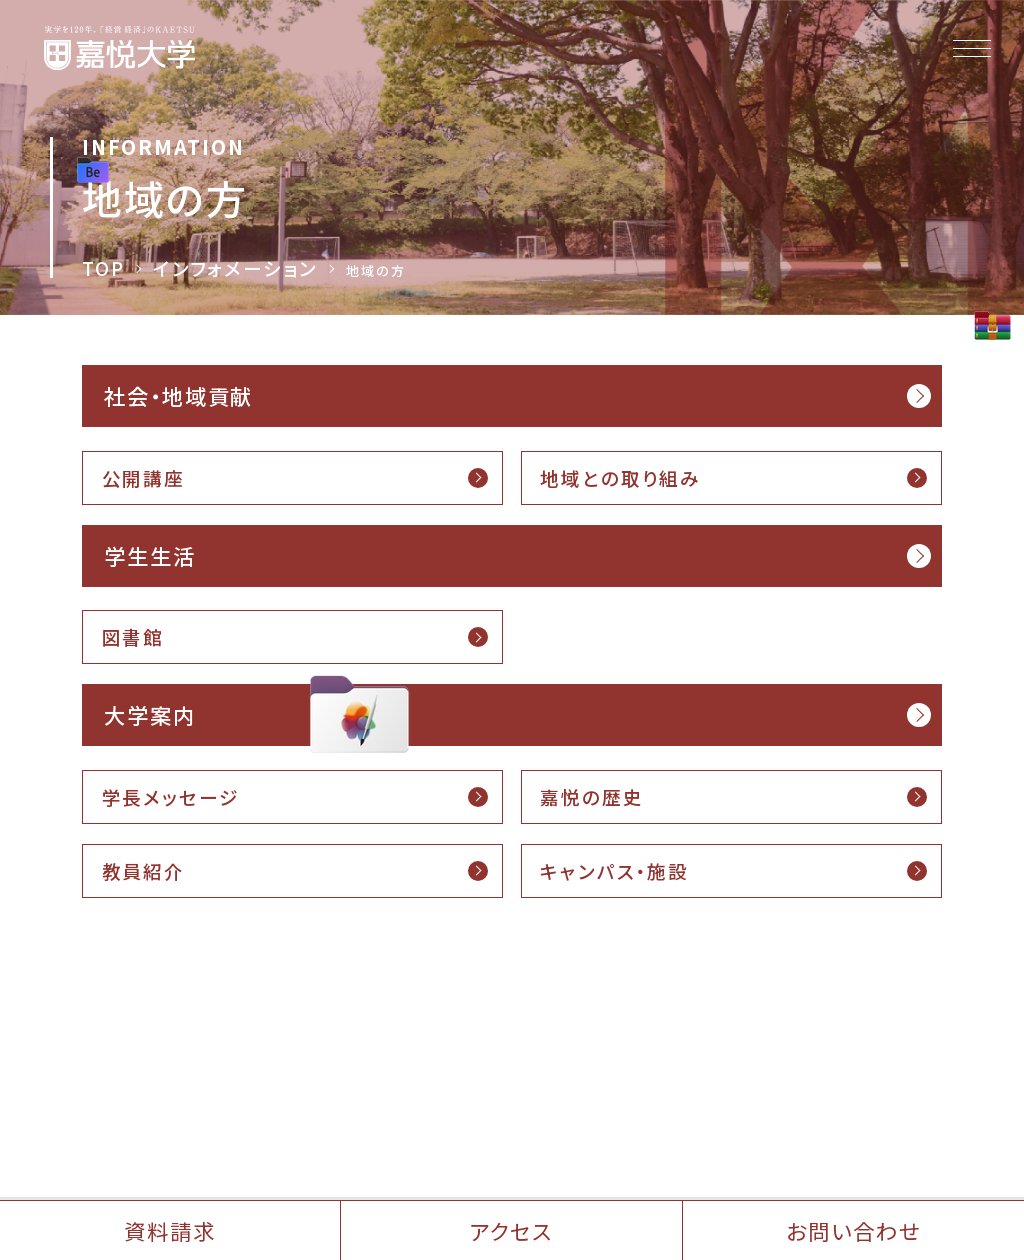 The image size is (1024, 1260). I want to click on open folder containing WinRAR archives, so click(992, 326).